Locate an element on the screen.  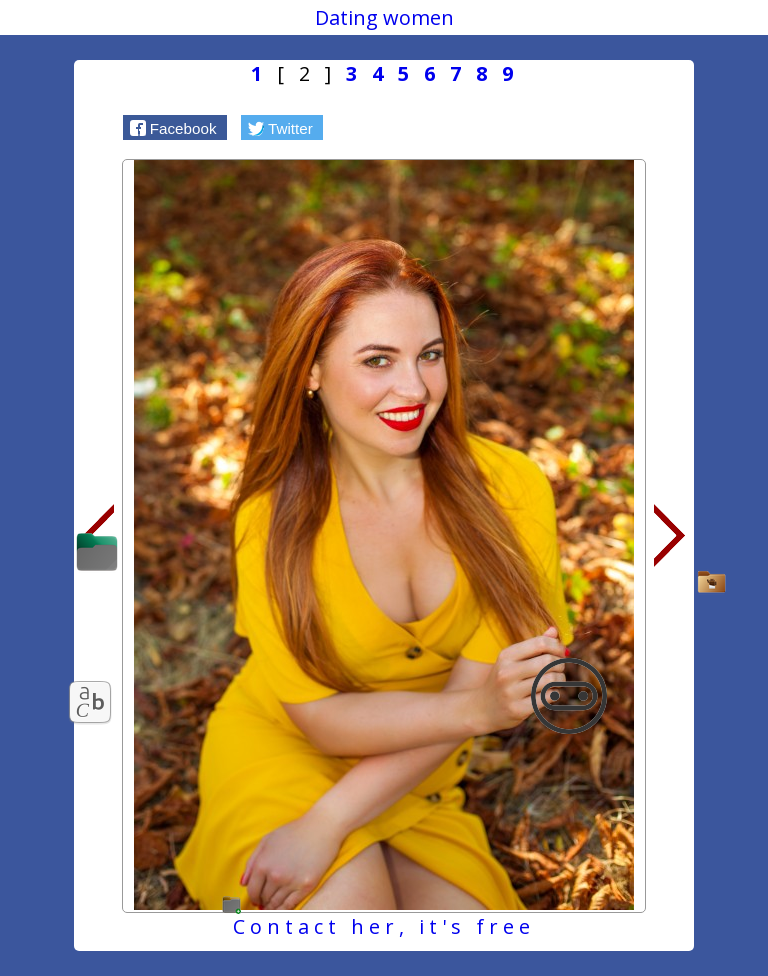
drop files here to move them into this folder is located at coordinates (97, 552).